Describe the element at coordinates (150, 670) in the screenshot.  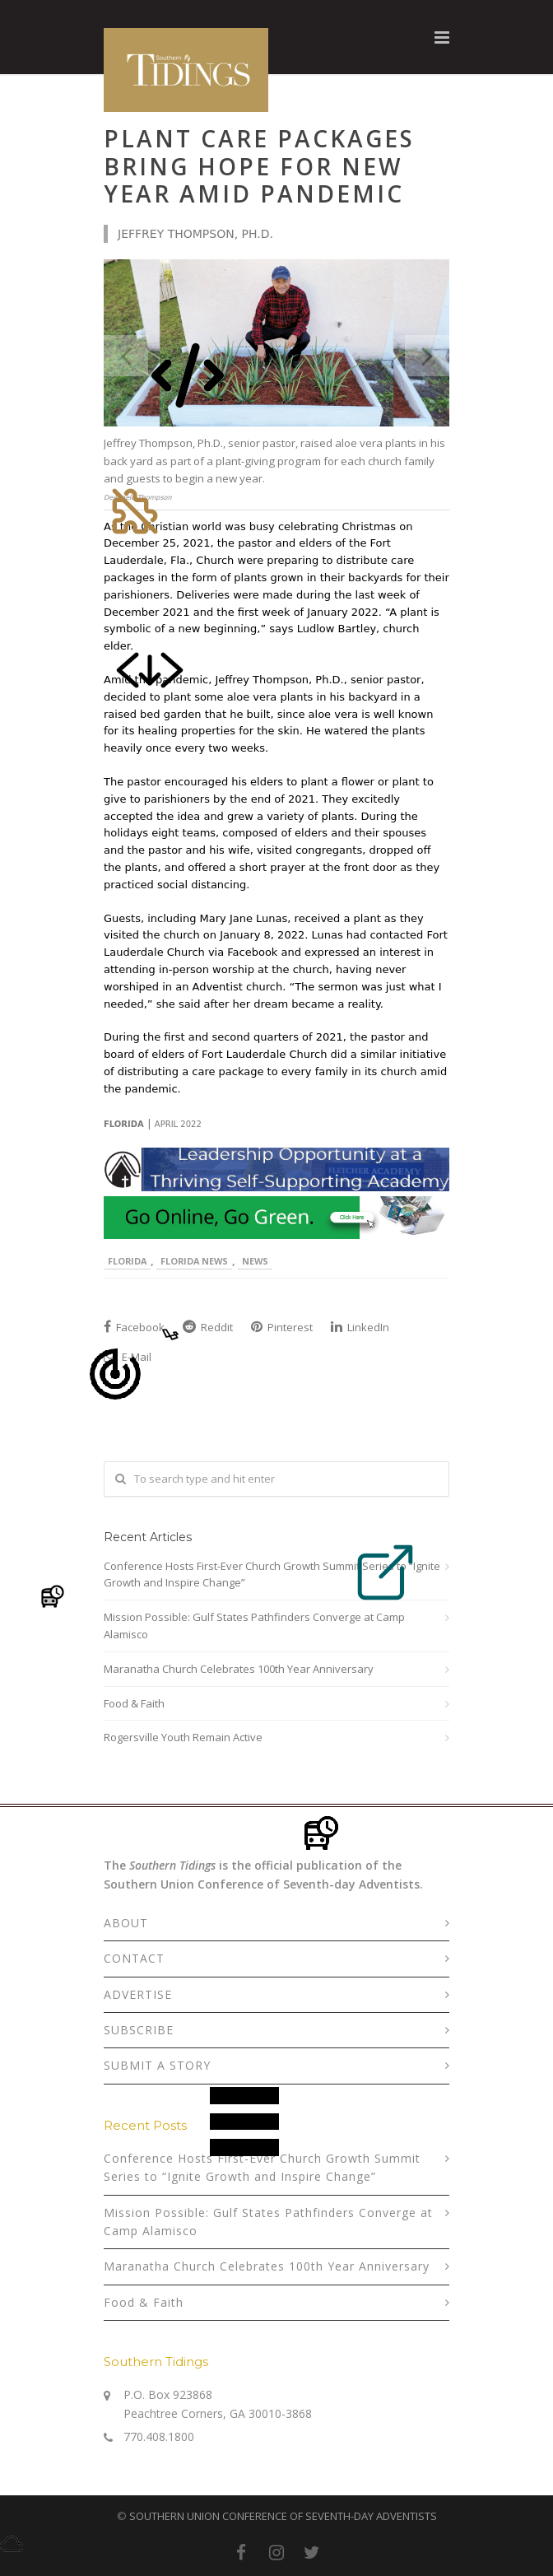
I see `download source code or script files` at that location.